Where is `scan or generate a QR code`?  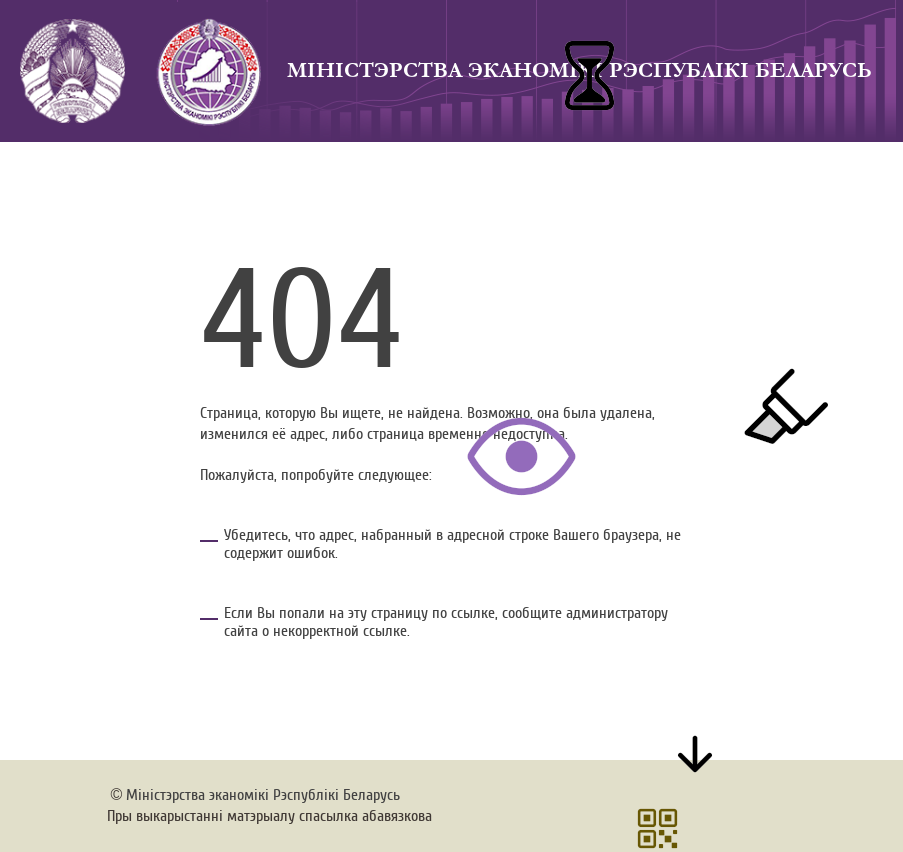
scan or generate a QR code is located at coordinates (657, 828).